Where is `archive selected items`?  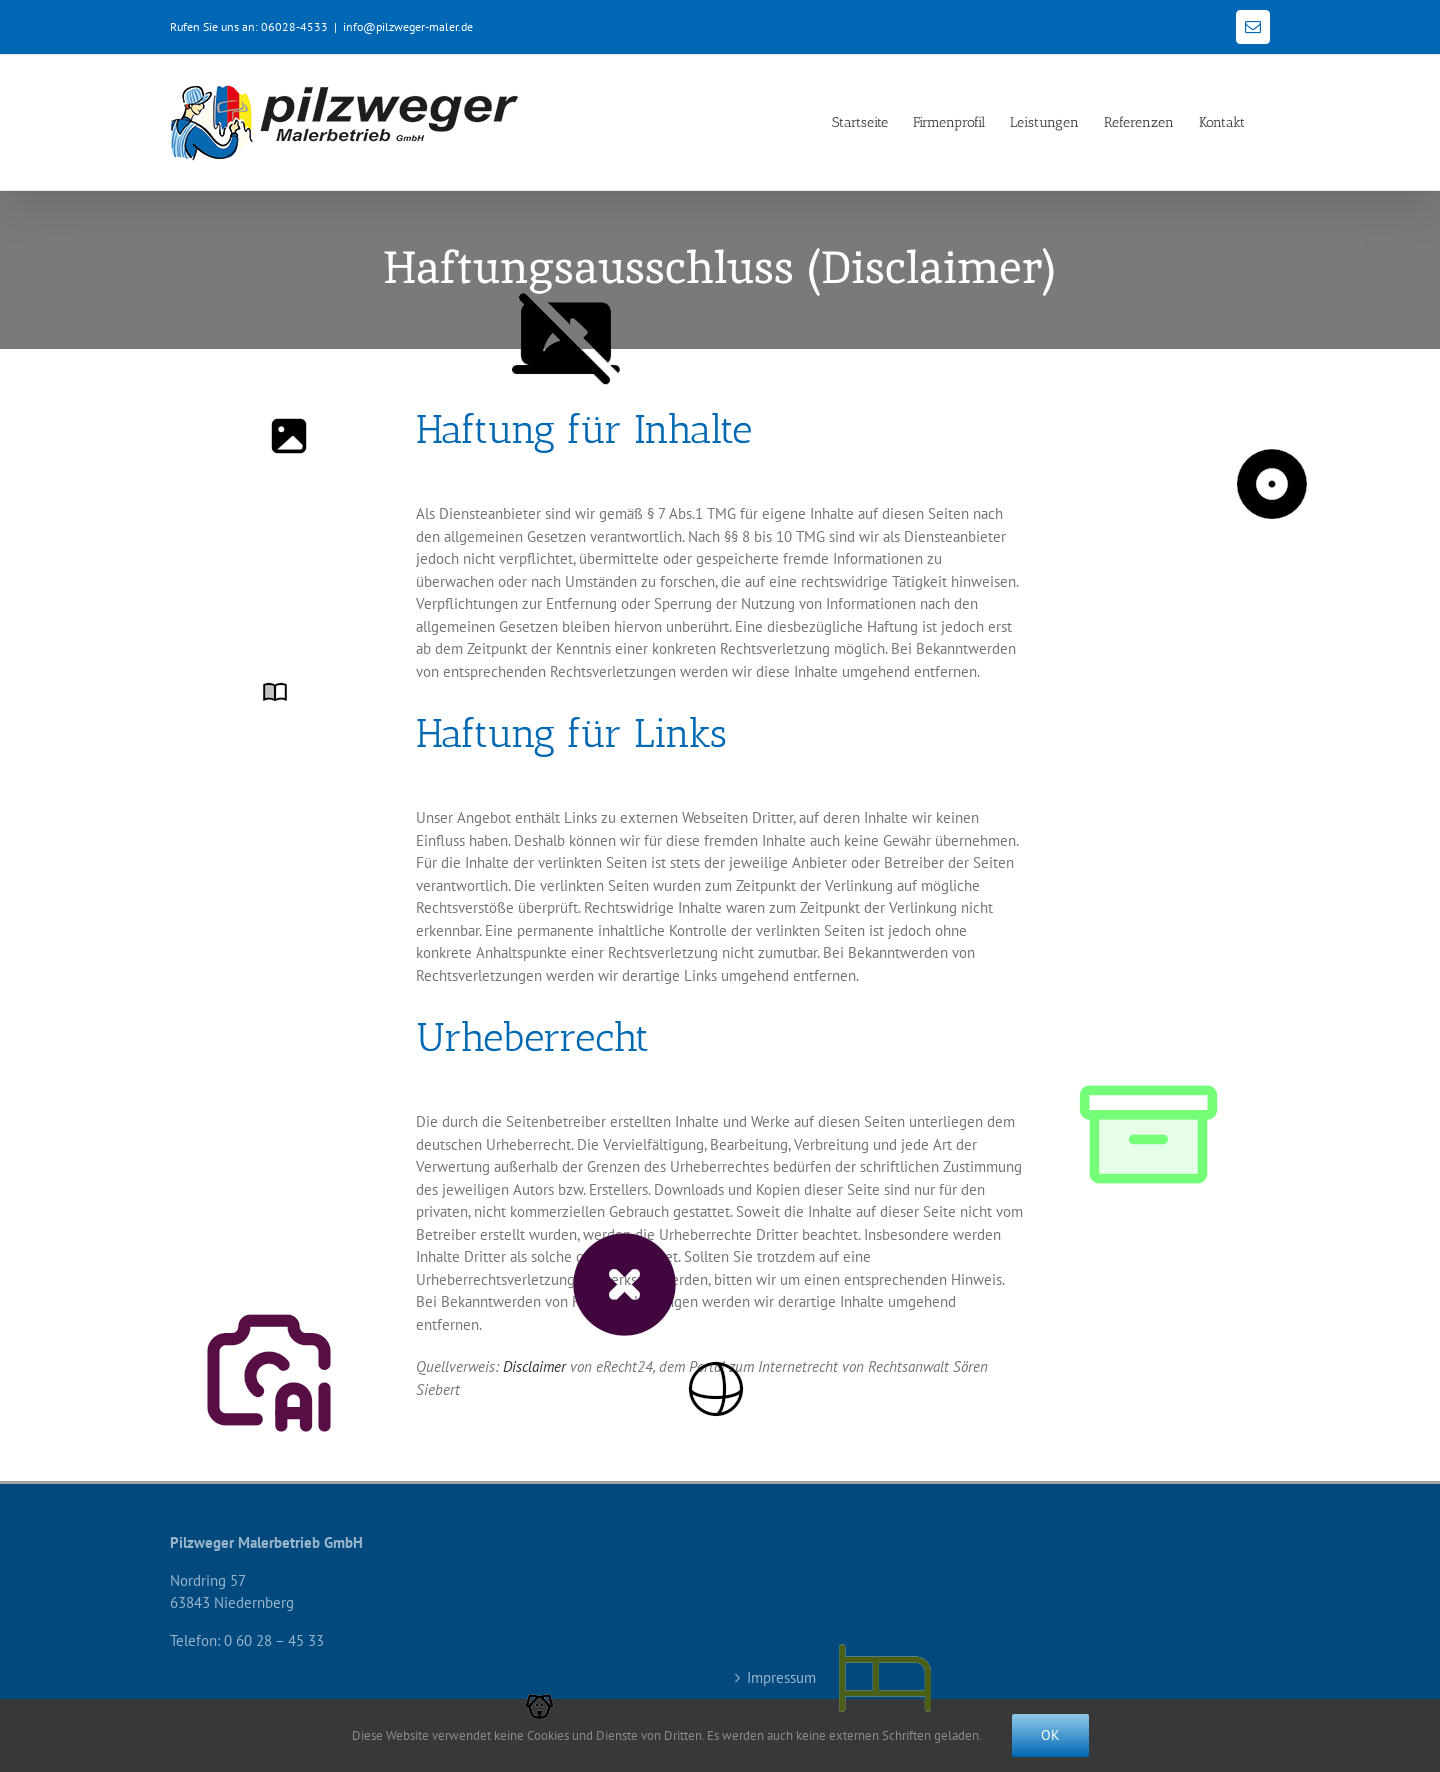
archive selected items is located at coordinates (1148, 1134).